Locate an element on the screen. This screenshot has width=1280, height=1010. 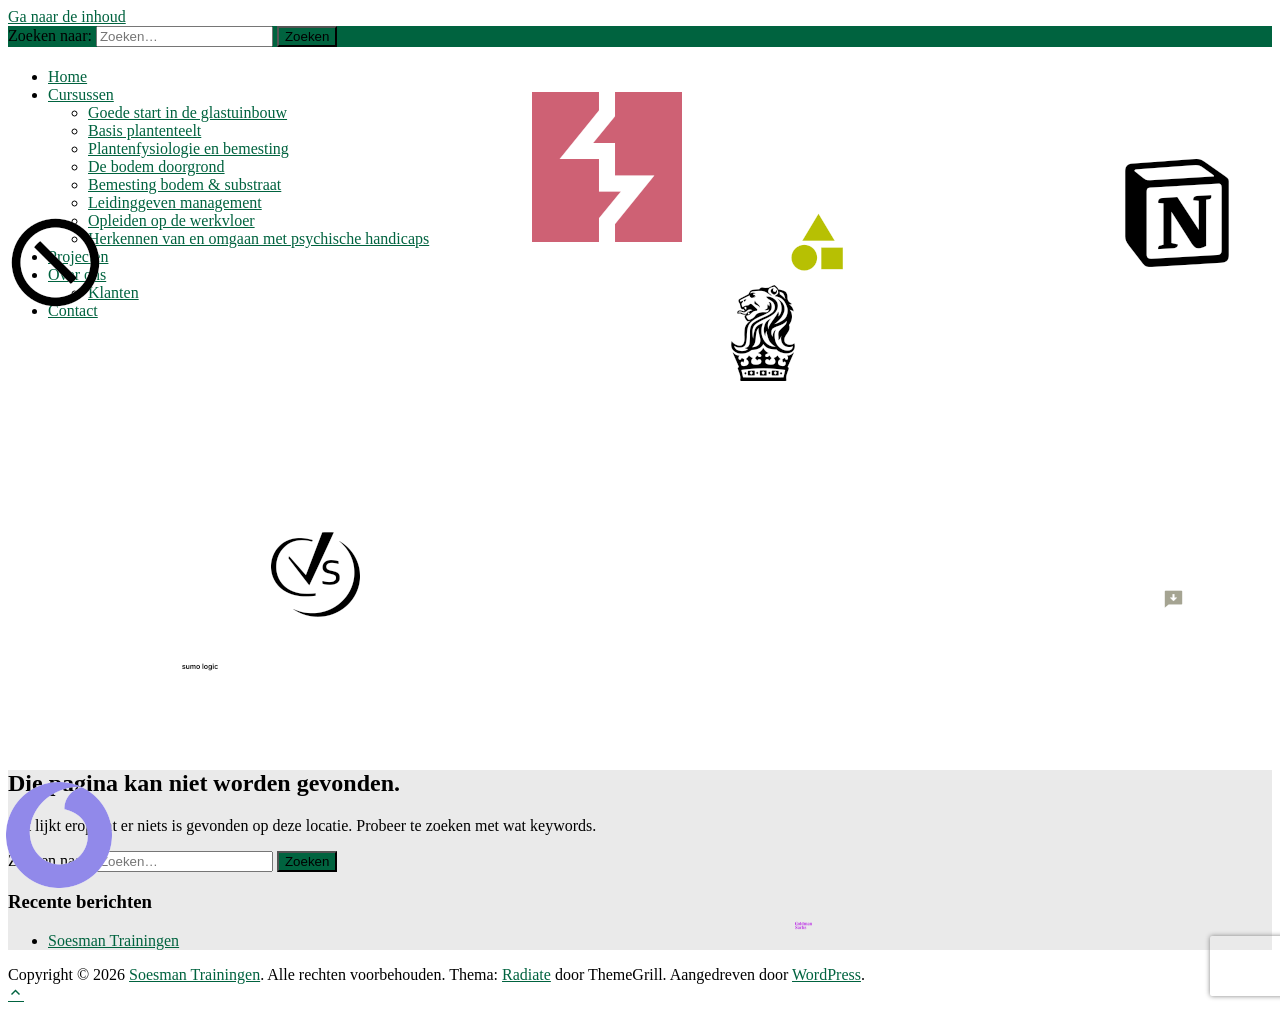
vodafone app or service is located at coordinates (59, 835).